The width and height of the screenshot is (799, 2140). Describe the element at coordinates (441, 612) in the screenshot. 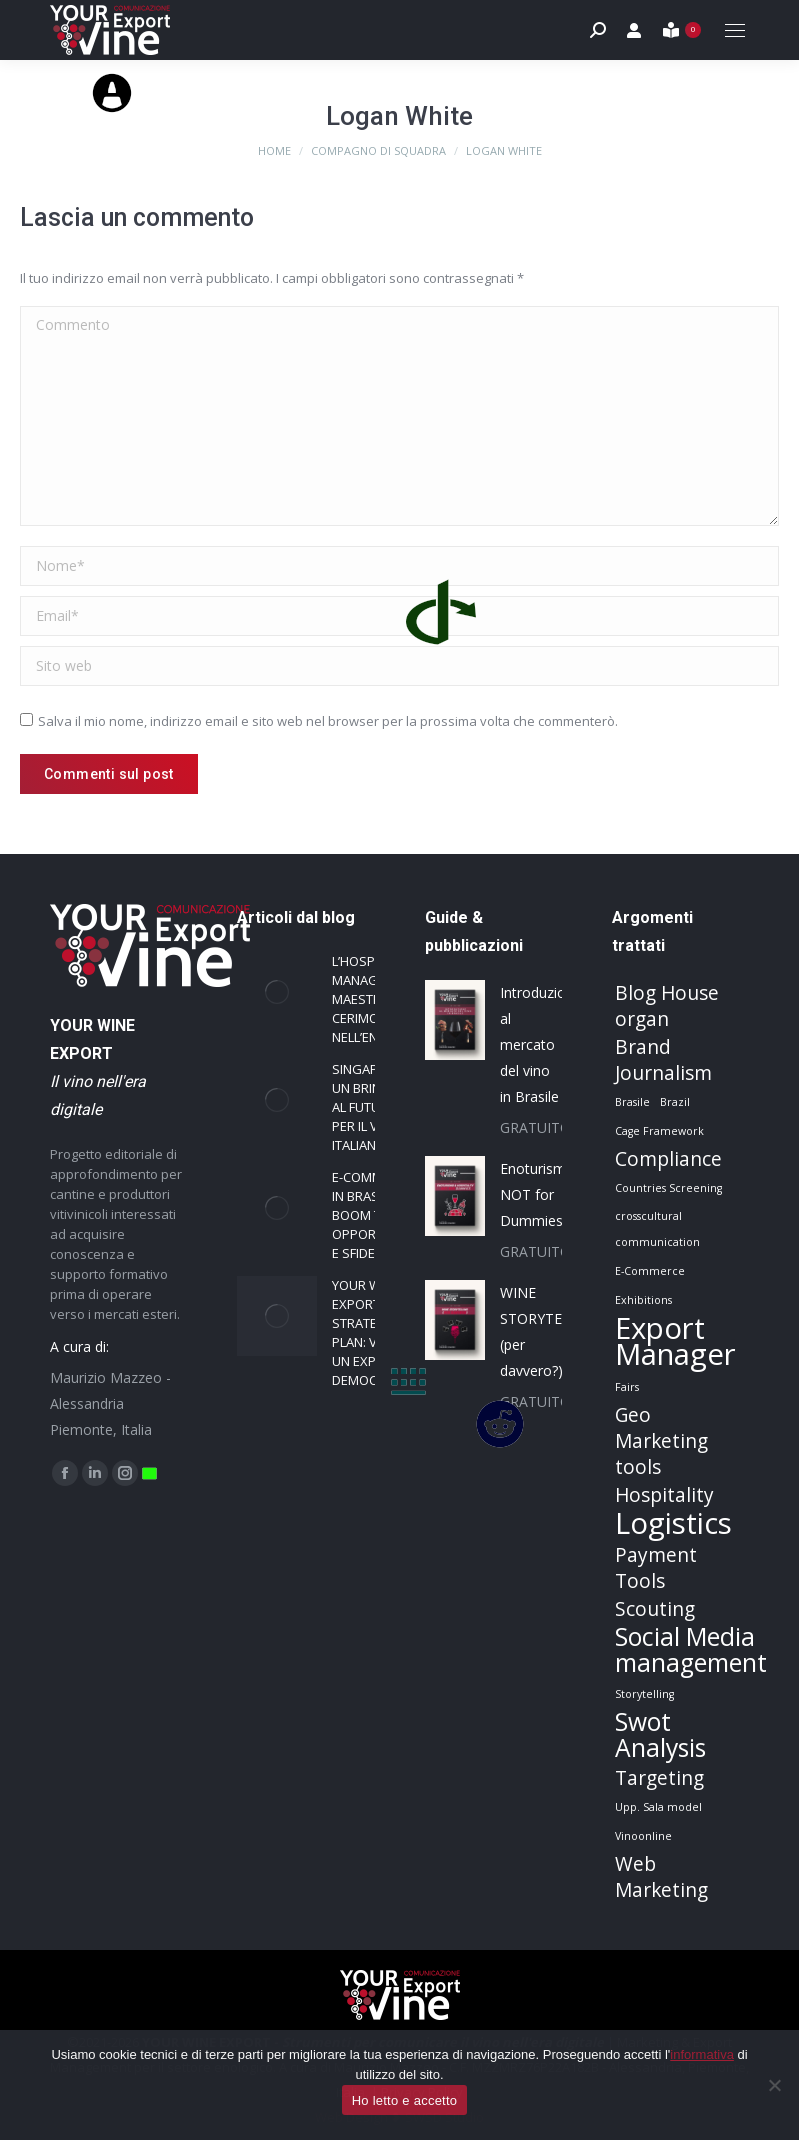

I see `sign in with OpenID authentication` at that location.